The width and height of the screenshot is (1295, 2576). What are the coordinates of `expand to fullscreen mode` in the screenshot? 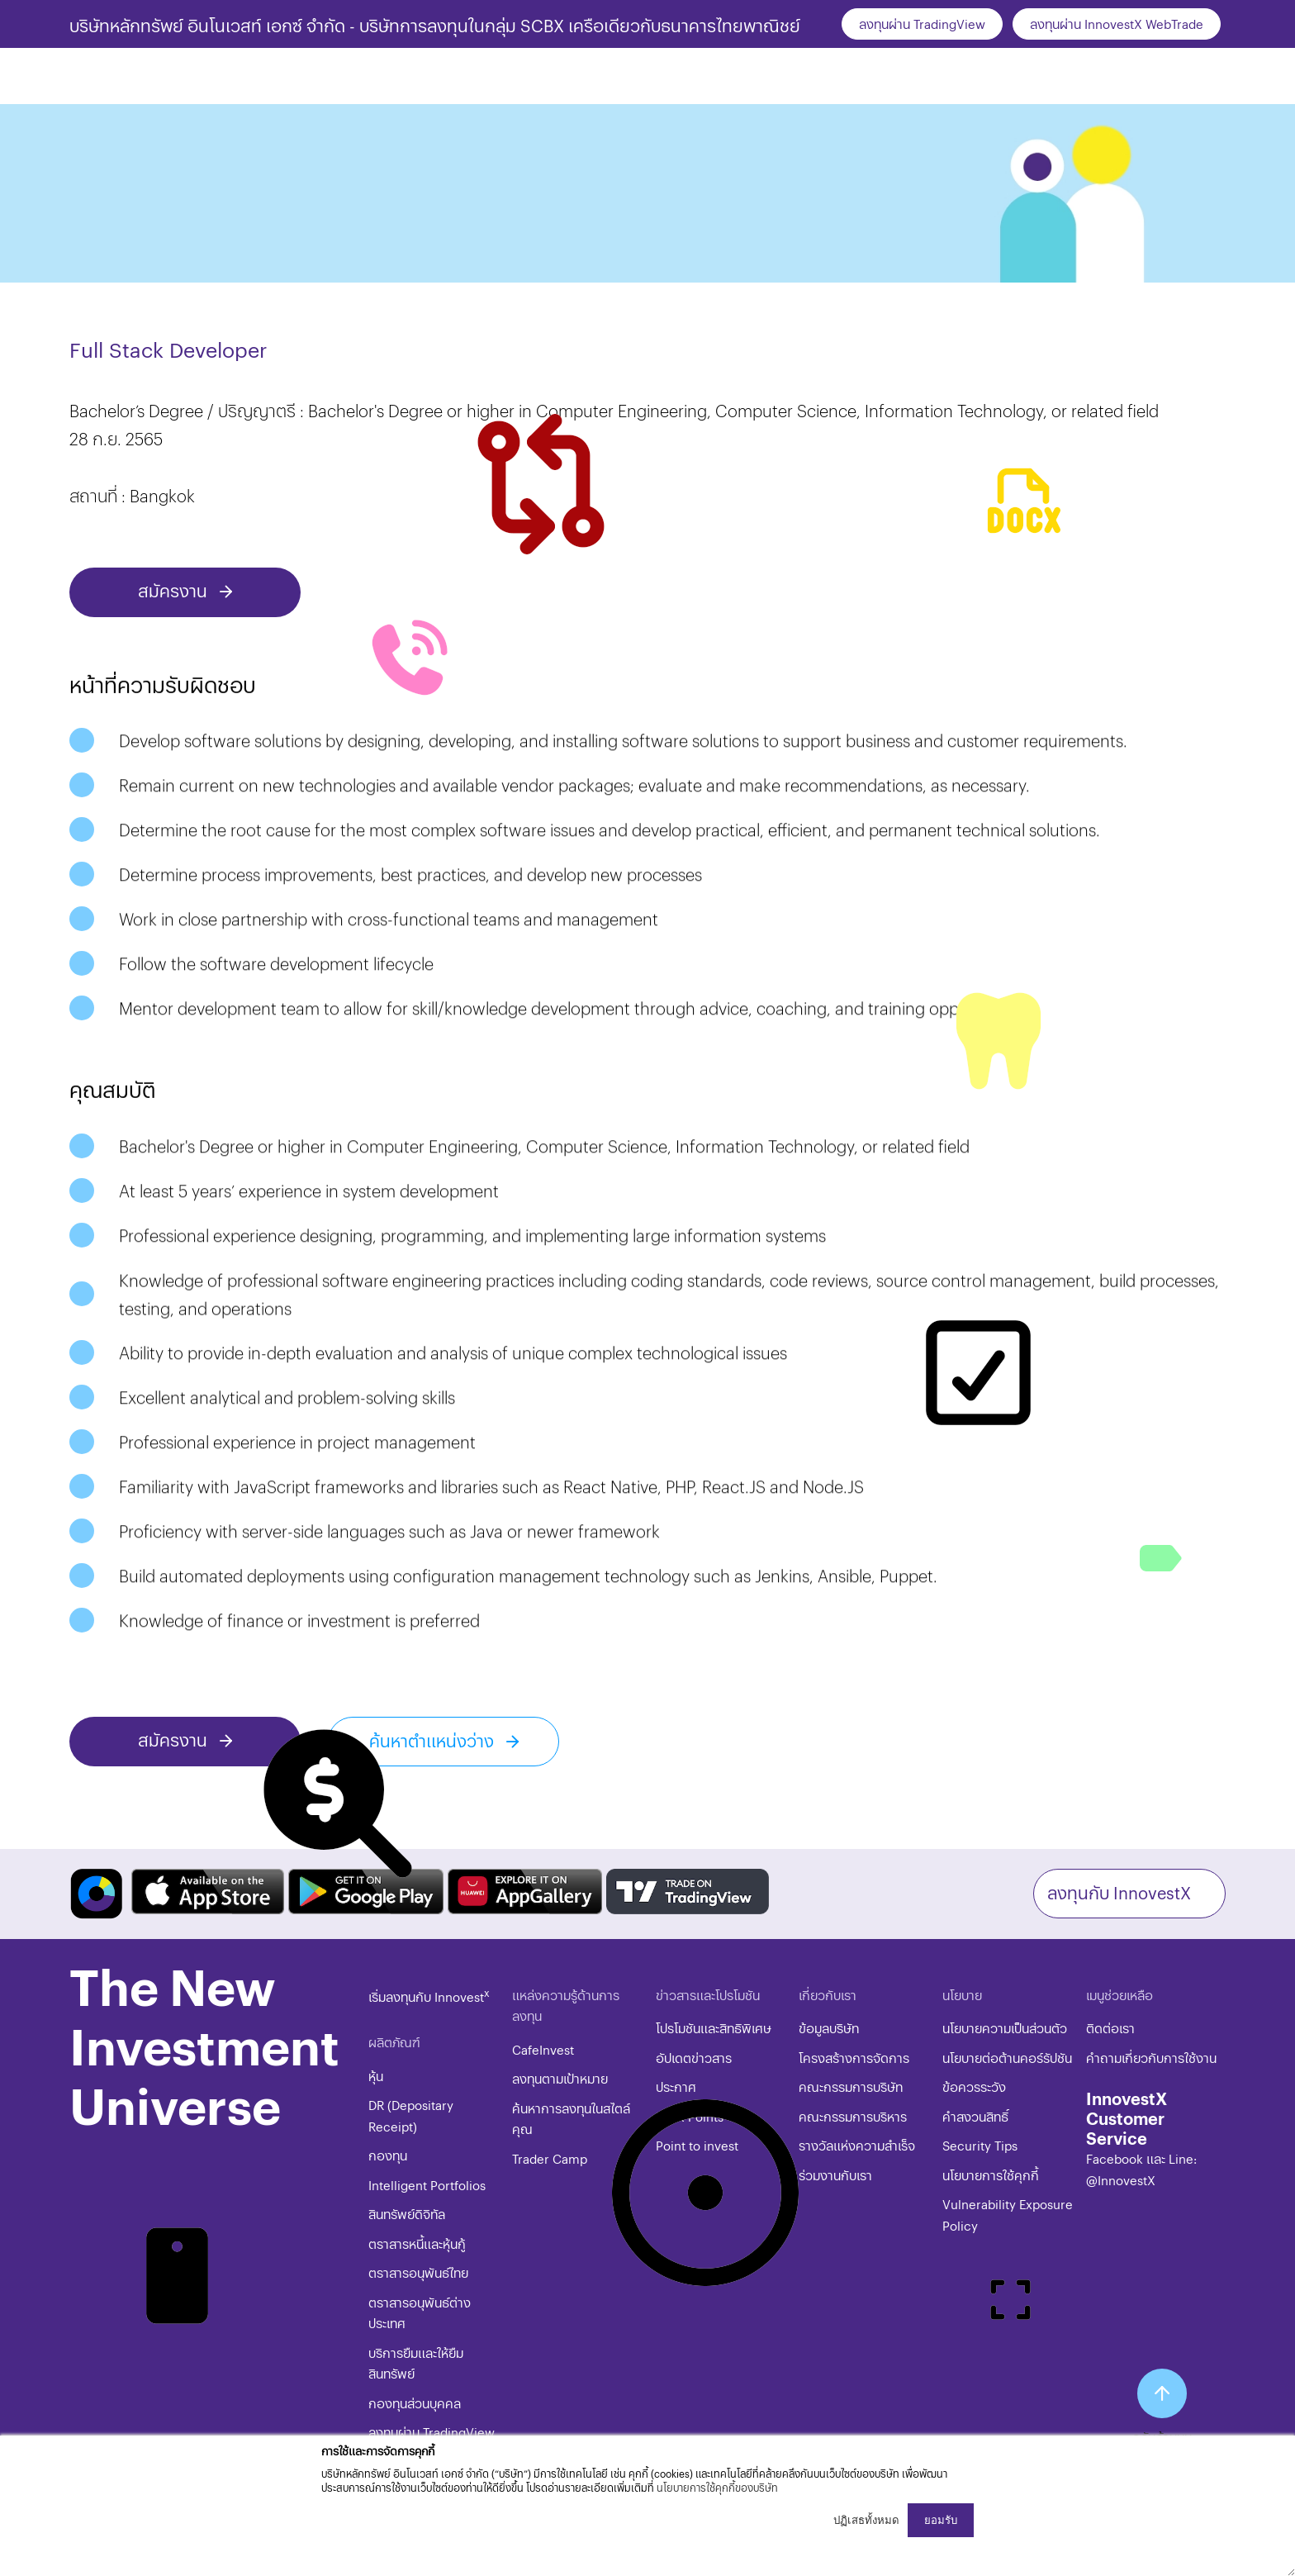 It's located at (1010, 2299).